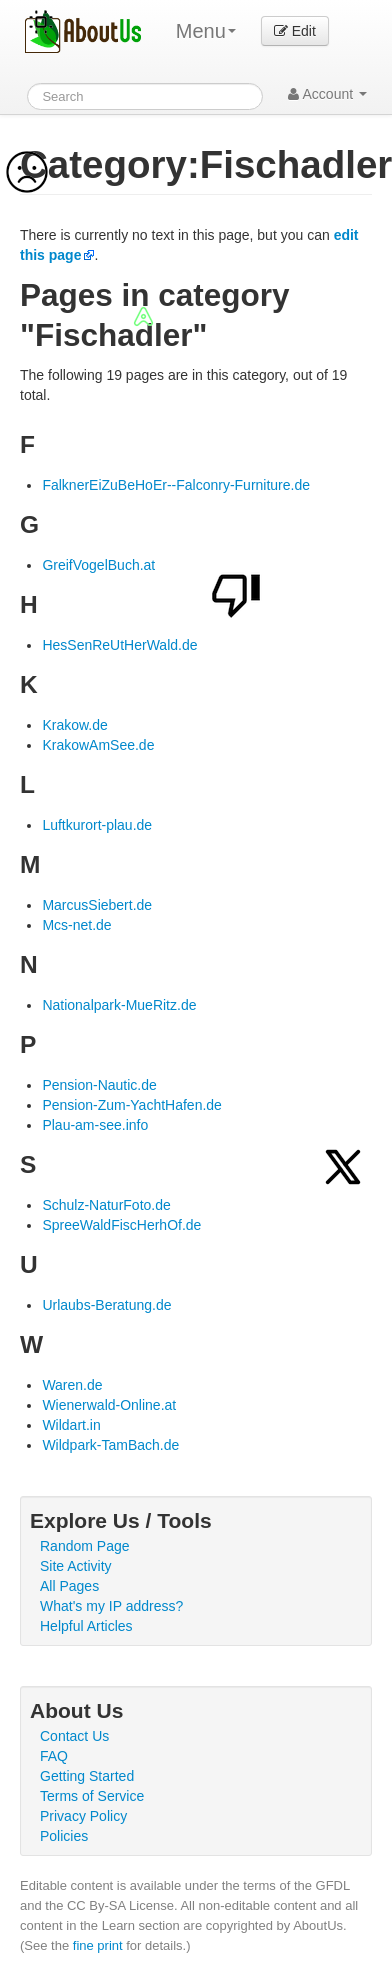  What do you see at coordinates (236, 594) in the screenshot?
I see `dislike or downvote content` at bounding box center [236, 594].